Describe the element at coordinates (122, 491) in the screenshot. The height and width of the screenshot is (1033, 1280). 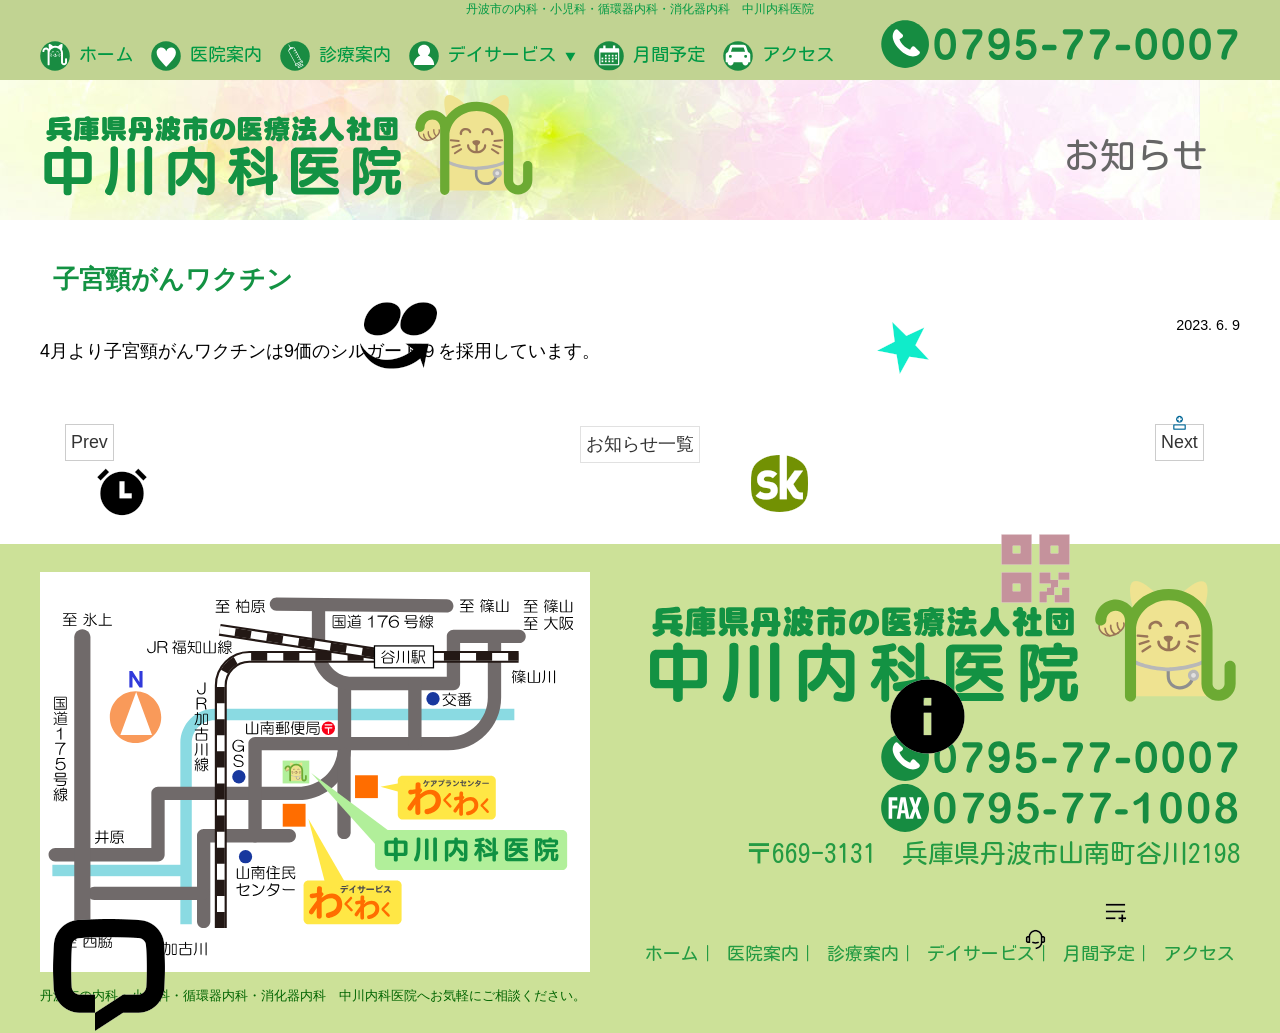
I see `set or manage alarms` at that location.